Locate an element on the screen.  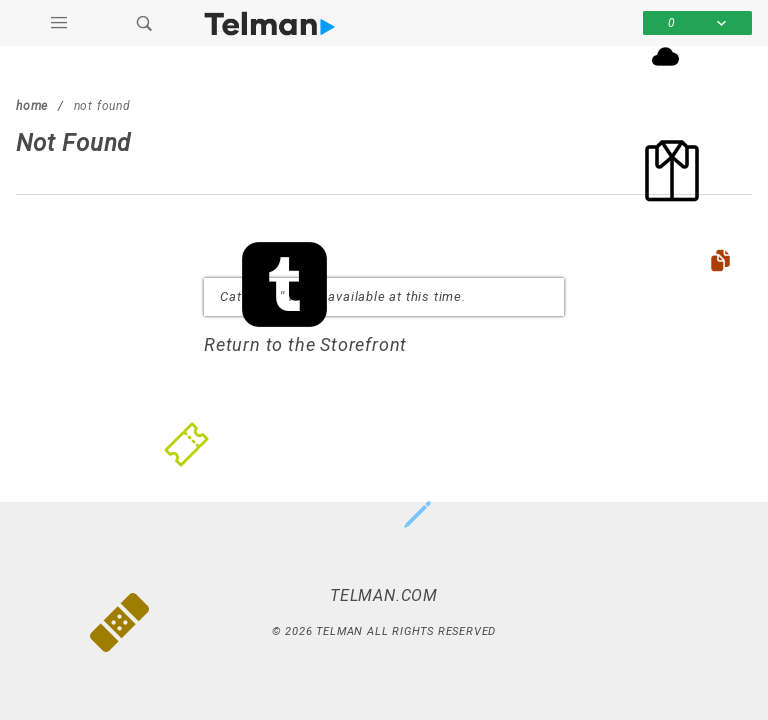
open the tumblr app is located at coordinates (284, 284).